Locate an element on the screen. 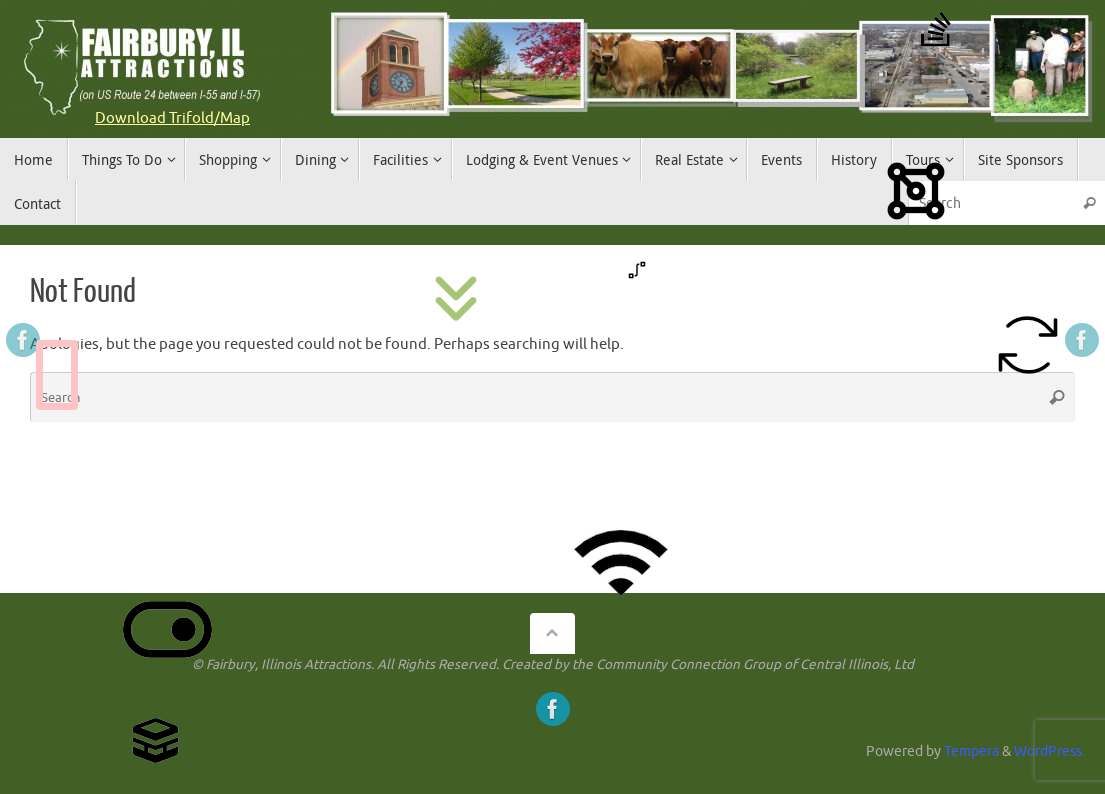 This screenshot has width=1105, height=794. access islamic prayer times or qibla direction is located at coordinates (155, 740).